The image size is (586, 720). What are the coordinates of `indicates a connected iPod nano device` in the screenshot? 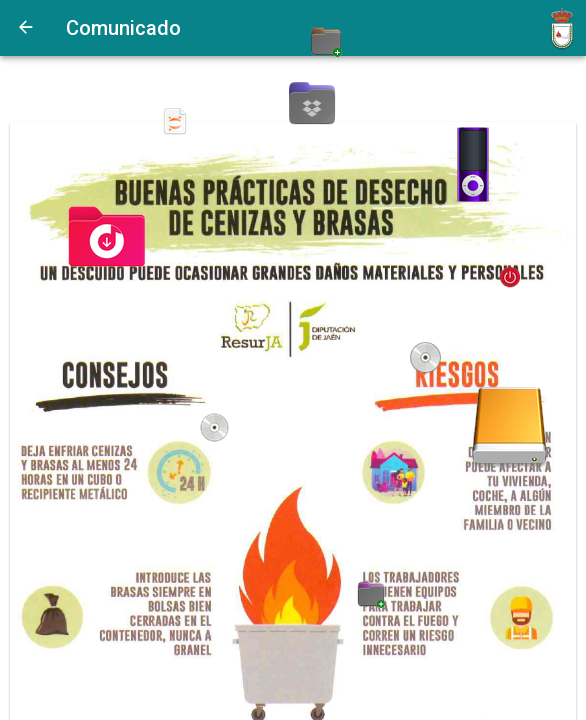 It's located at (472, 165).